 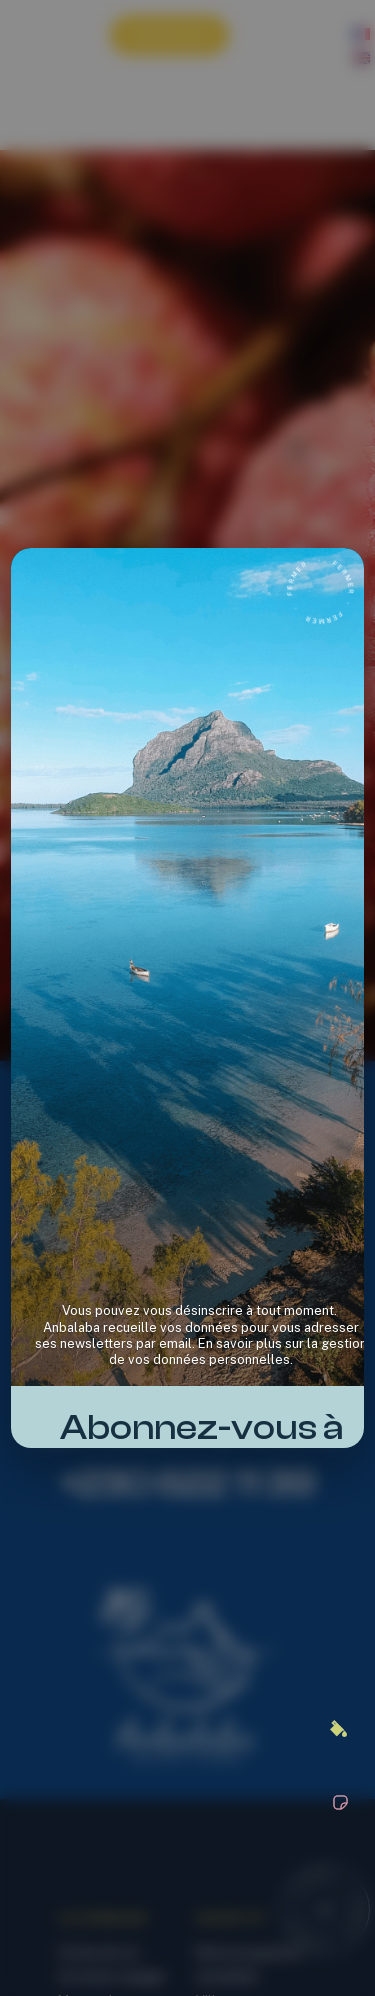 I want to click on add a sticker to your message, so click(x=340, y=1802).